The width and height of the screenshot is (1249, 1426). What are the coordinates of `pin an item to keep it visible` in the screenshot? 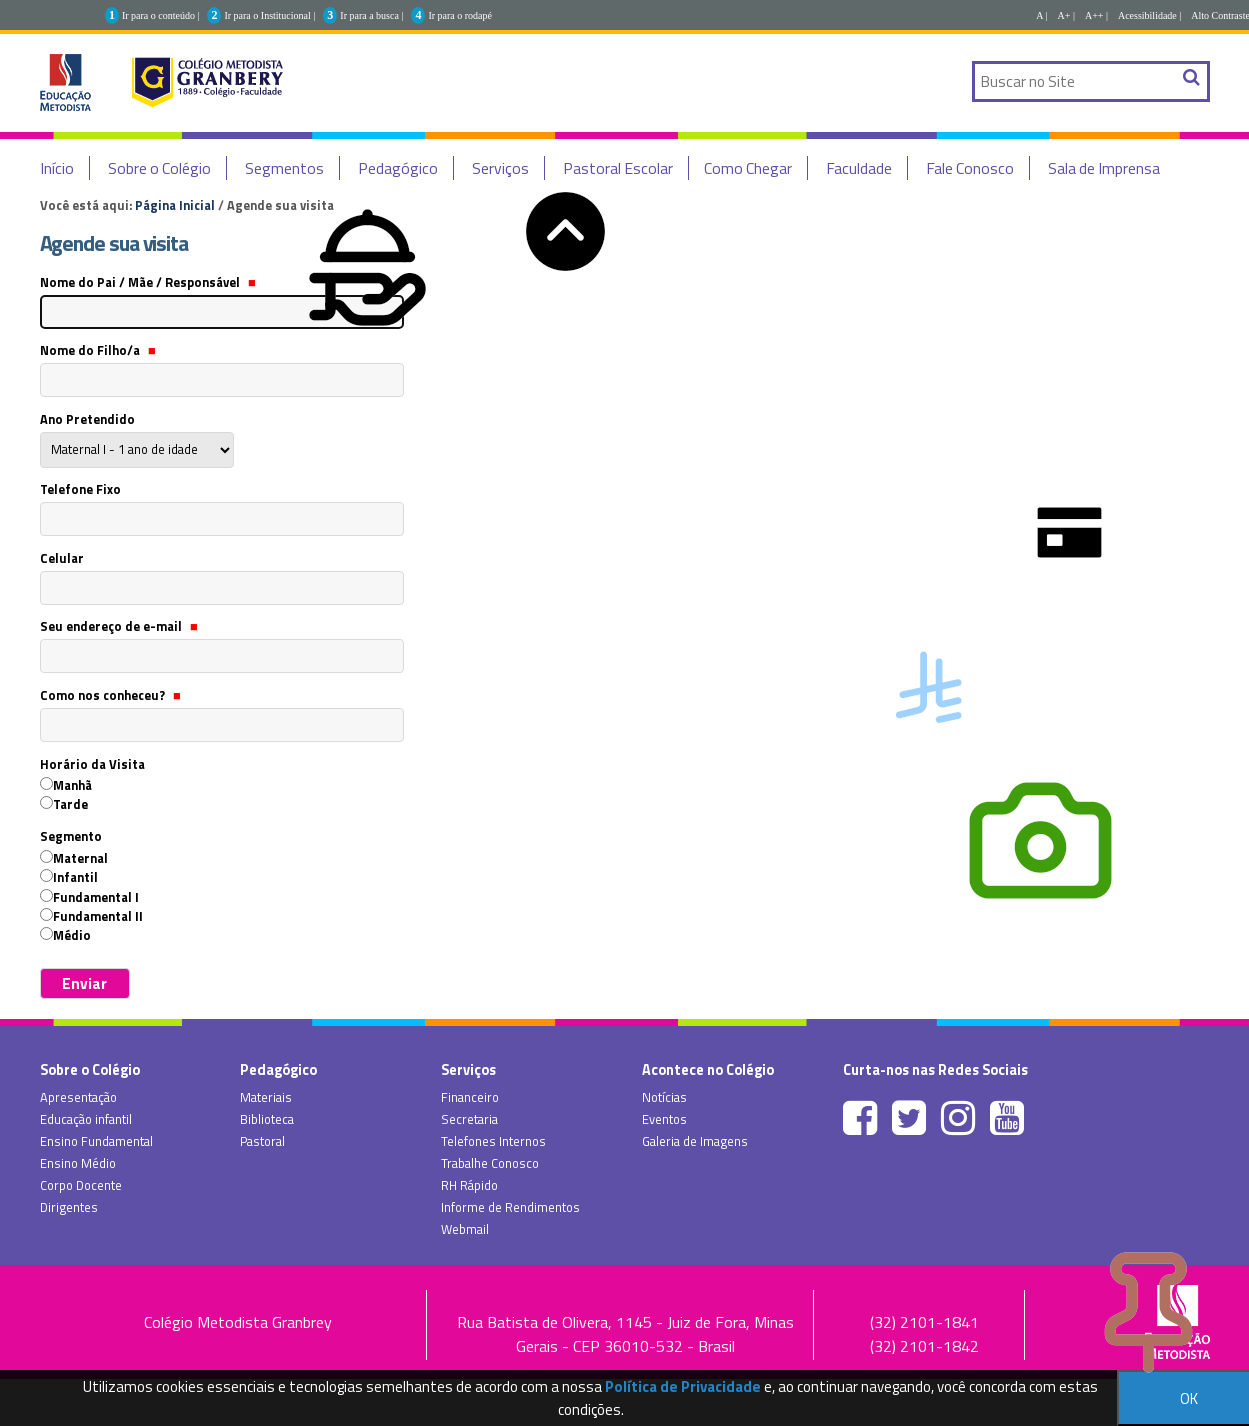 It's located at (1148, 1312).